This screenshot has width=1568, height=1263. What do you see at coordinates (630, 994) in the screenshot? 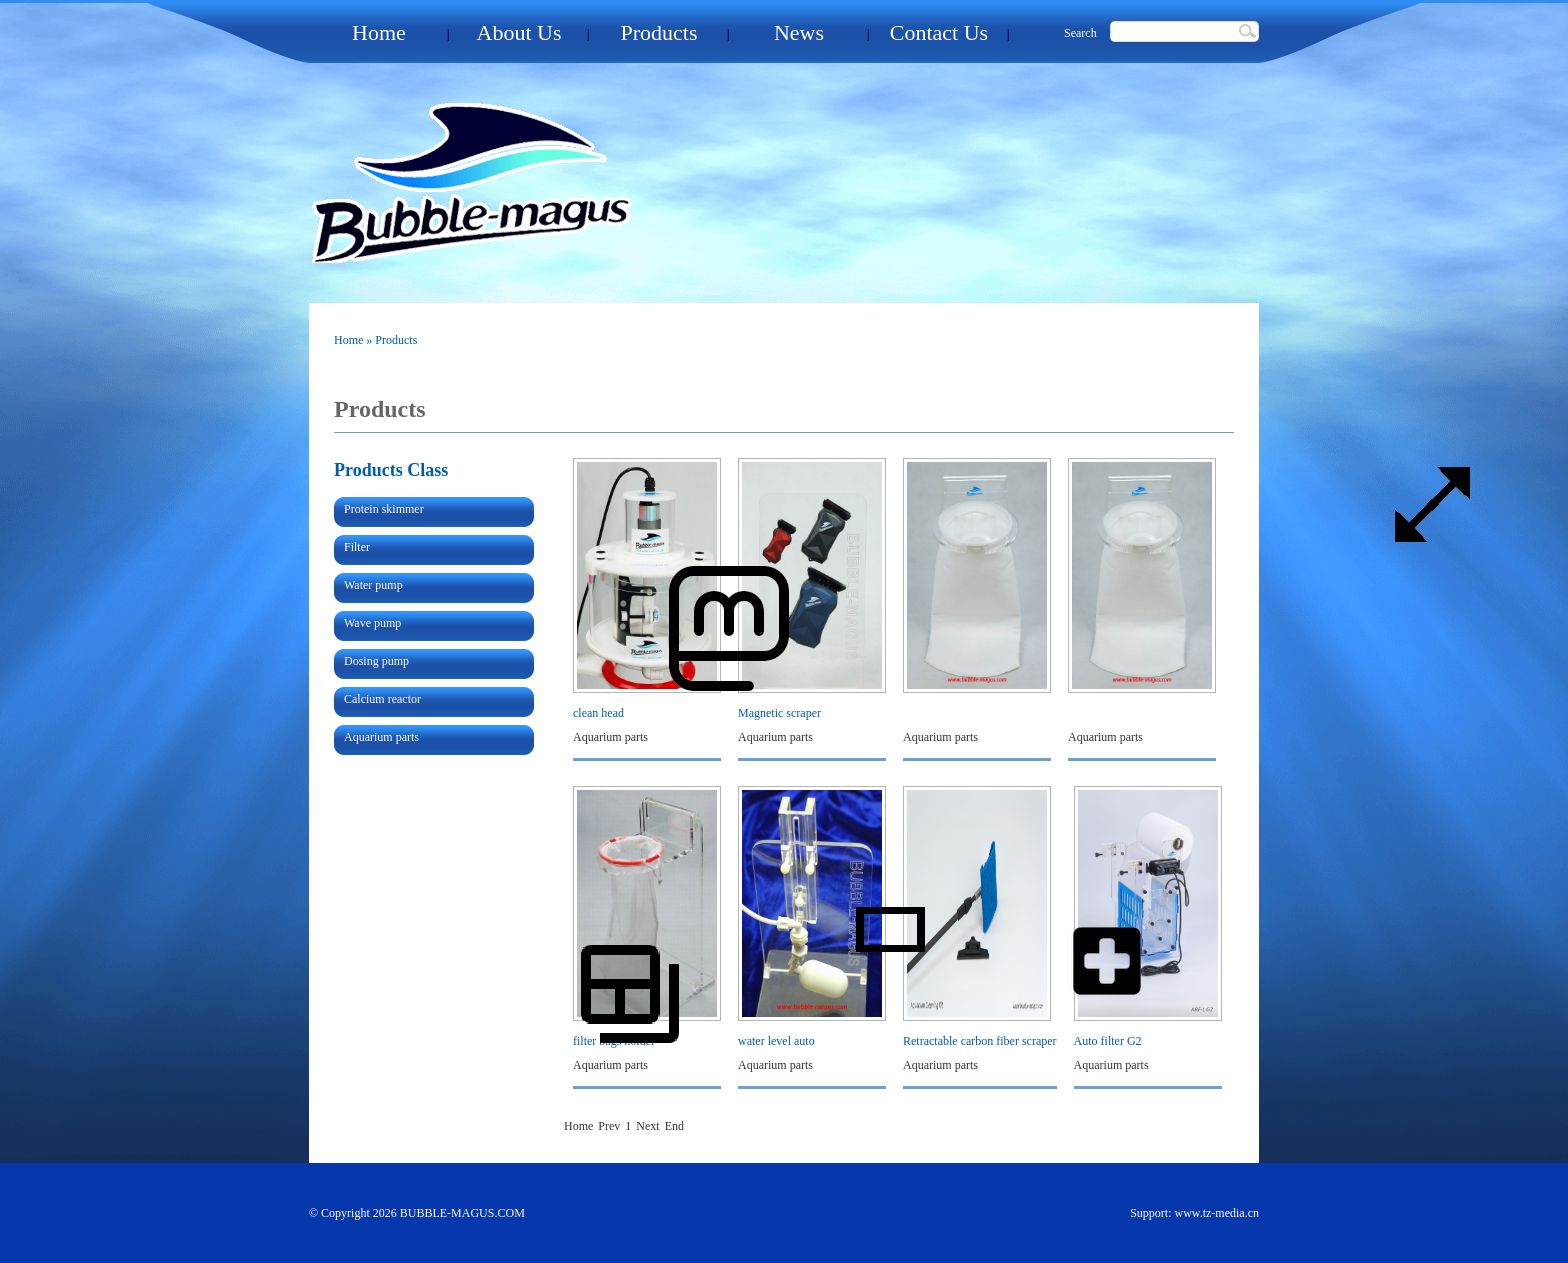
I see `create a backup copy of table data` at bounding box center [630, 994].